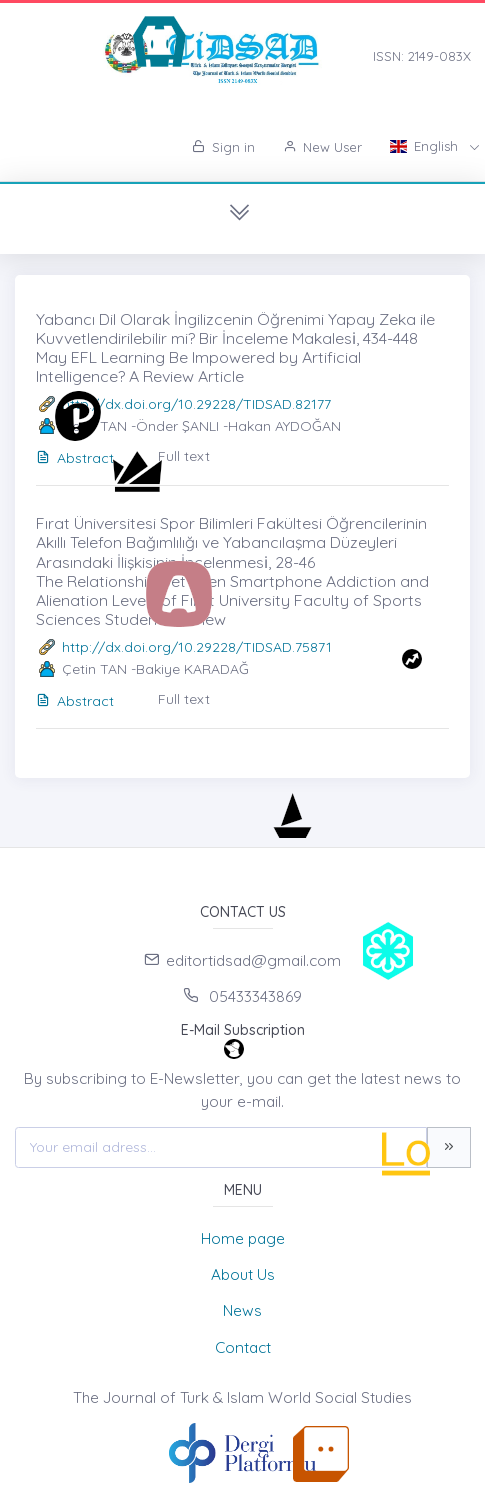 This screenshot has width=485, height=1504. I want to click on boat brand logo, so click(292, 815).